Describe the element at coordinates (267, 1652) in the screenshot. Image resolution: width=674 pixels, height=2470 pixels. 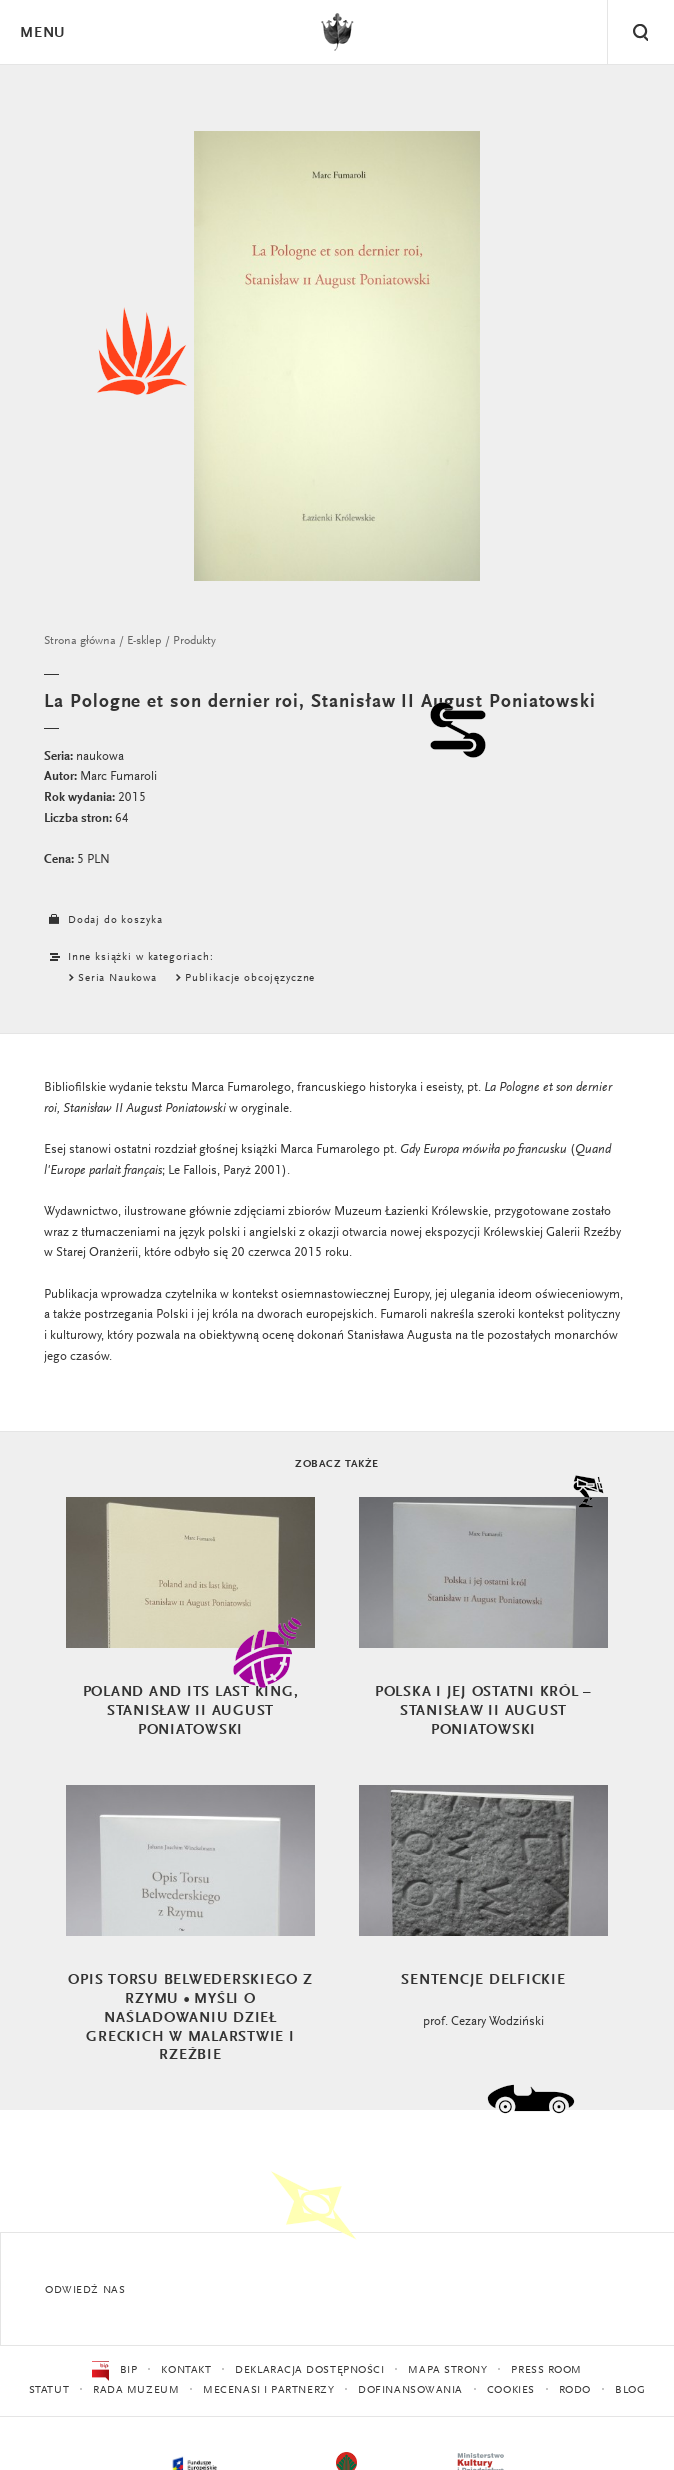
I see `use a potion or consumable item` at that location.